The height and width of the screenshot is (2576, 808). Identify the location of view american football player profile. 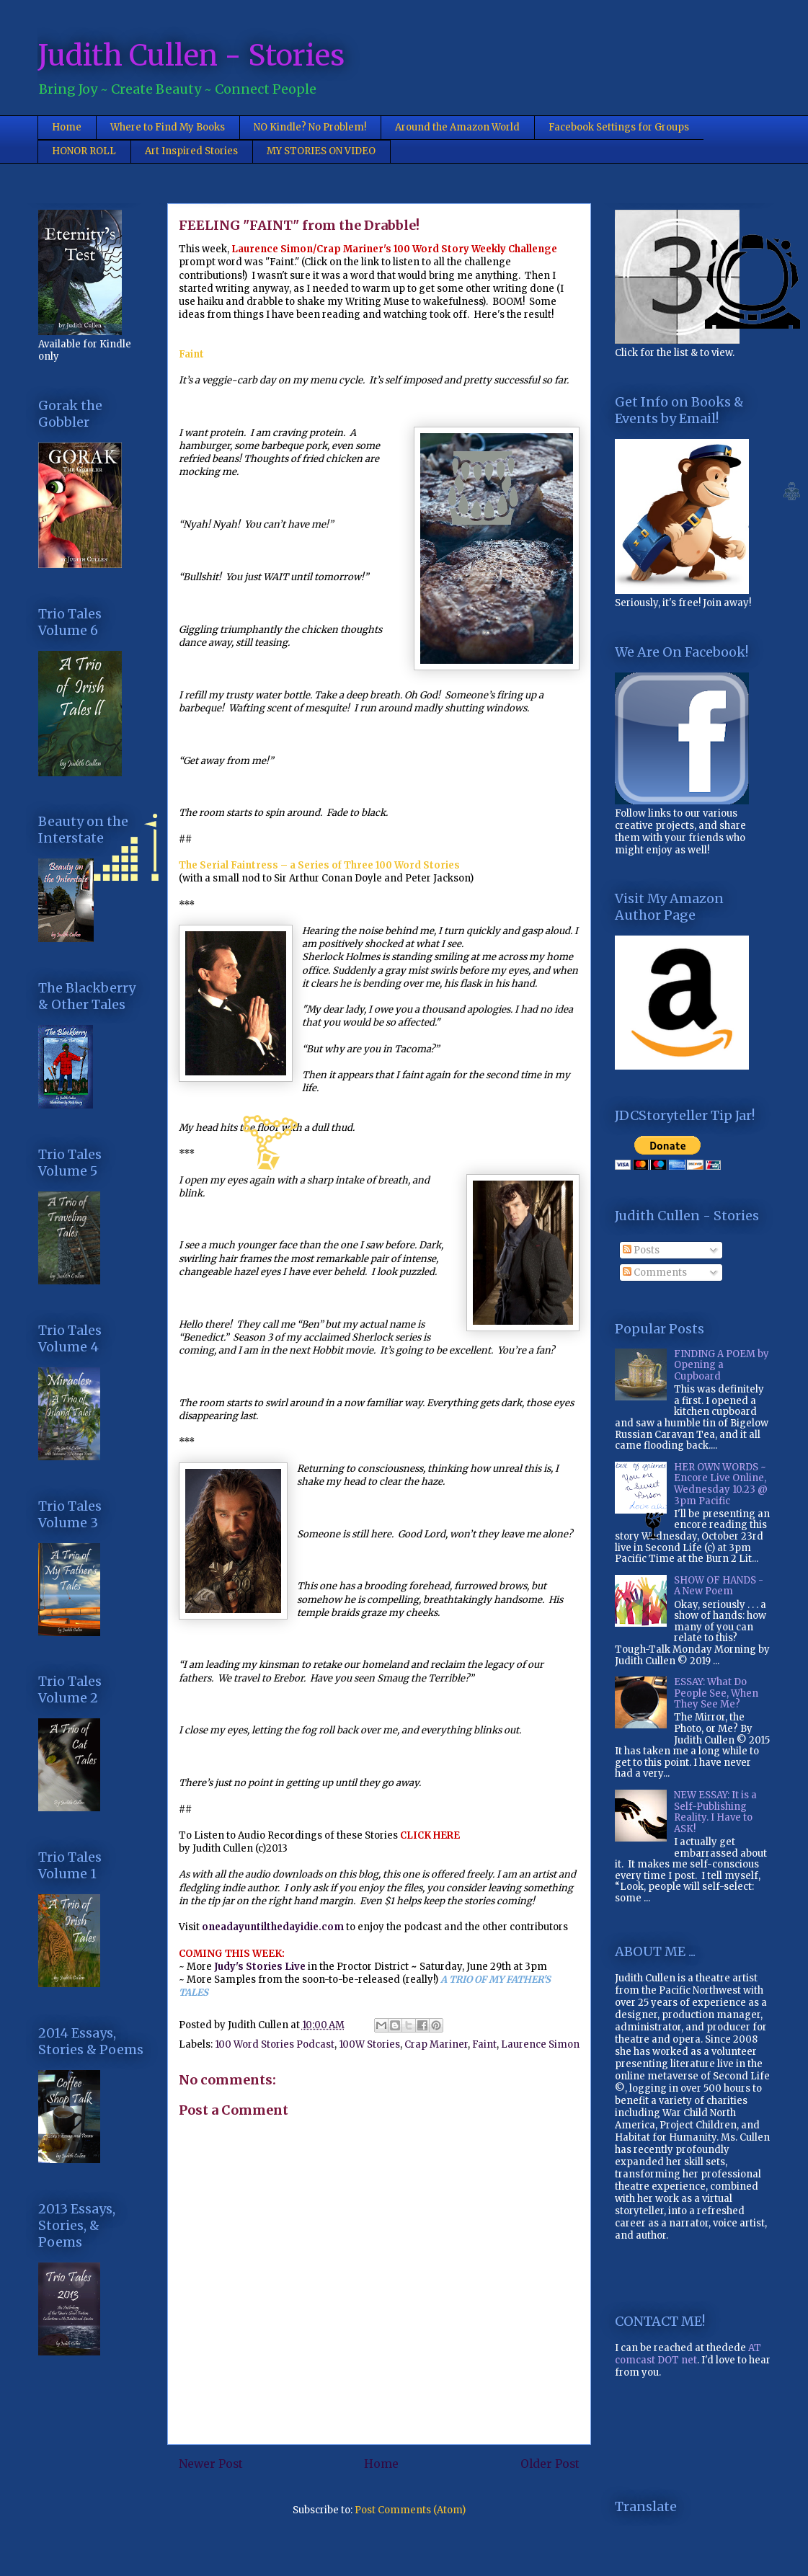
(791, 490).